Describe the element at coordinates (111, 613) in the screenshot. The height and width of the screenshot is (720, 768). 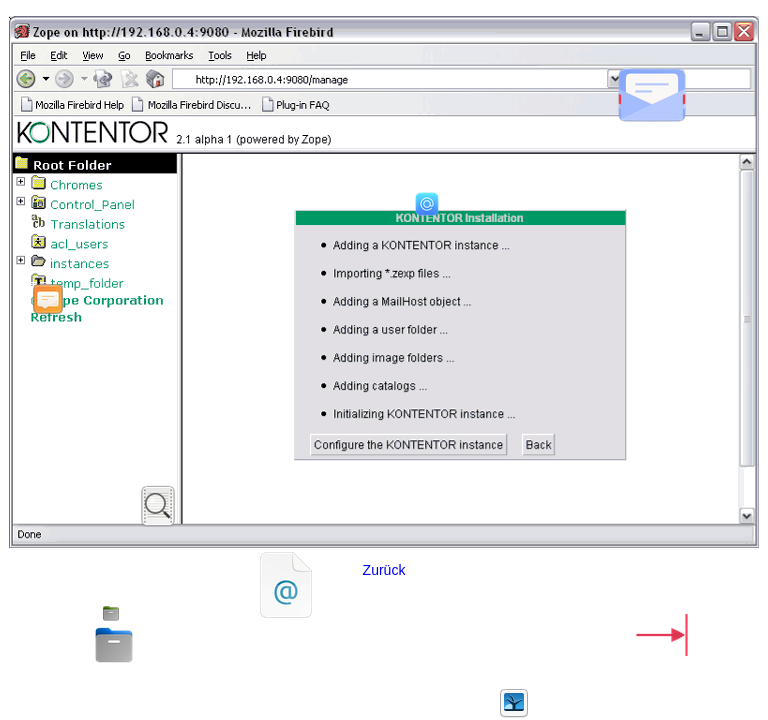
I see `open the file manager application` at that location.